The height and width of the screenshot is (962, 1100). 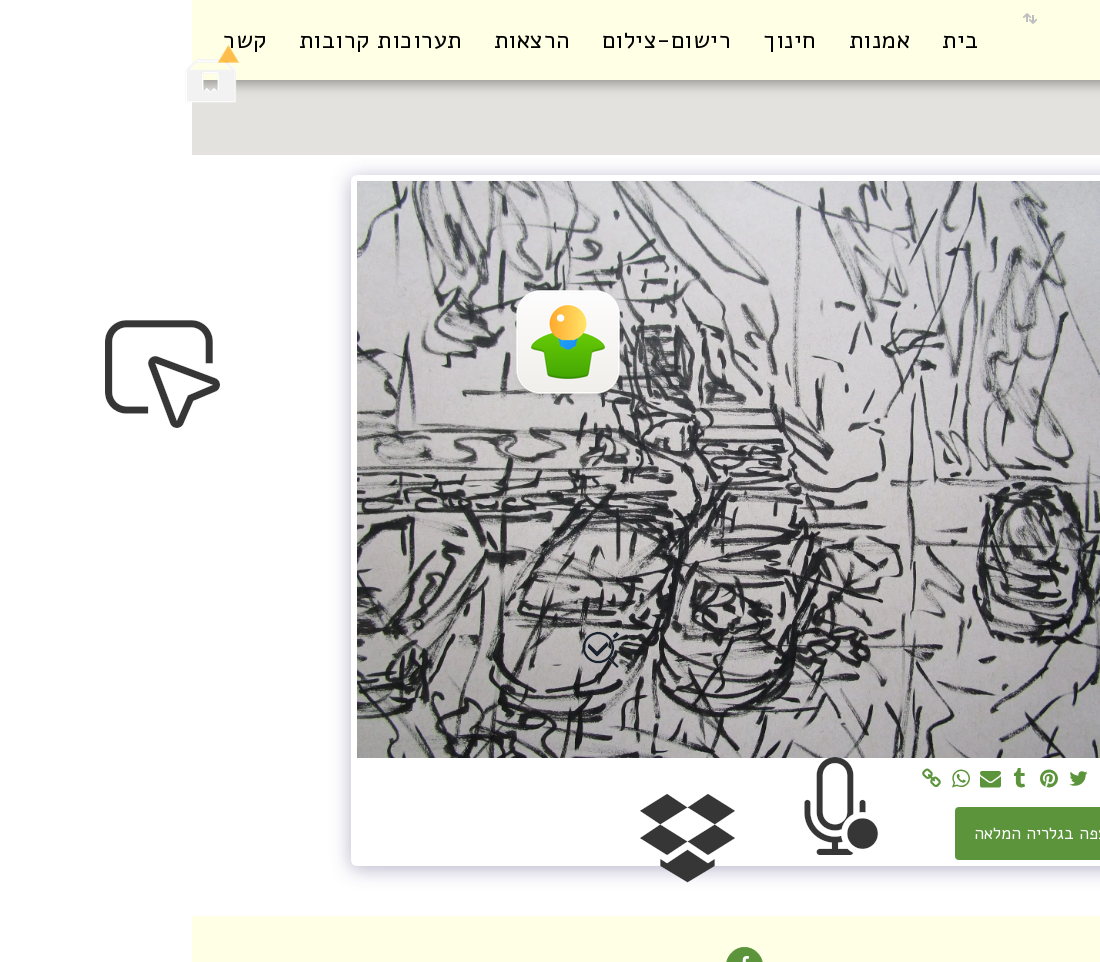 What do you see at coordinates (687, 841) in the screenshot?
I see `open Dropbox cloud storage` at bounding box center [687, 841].